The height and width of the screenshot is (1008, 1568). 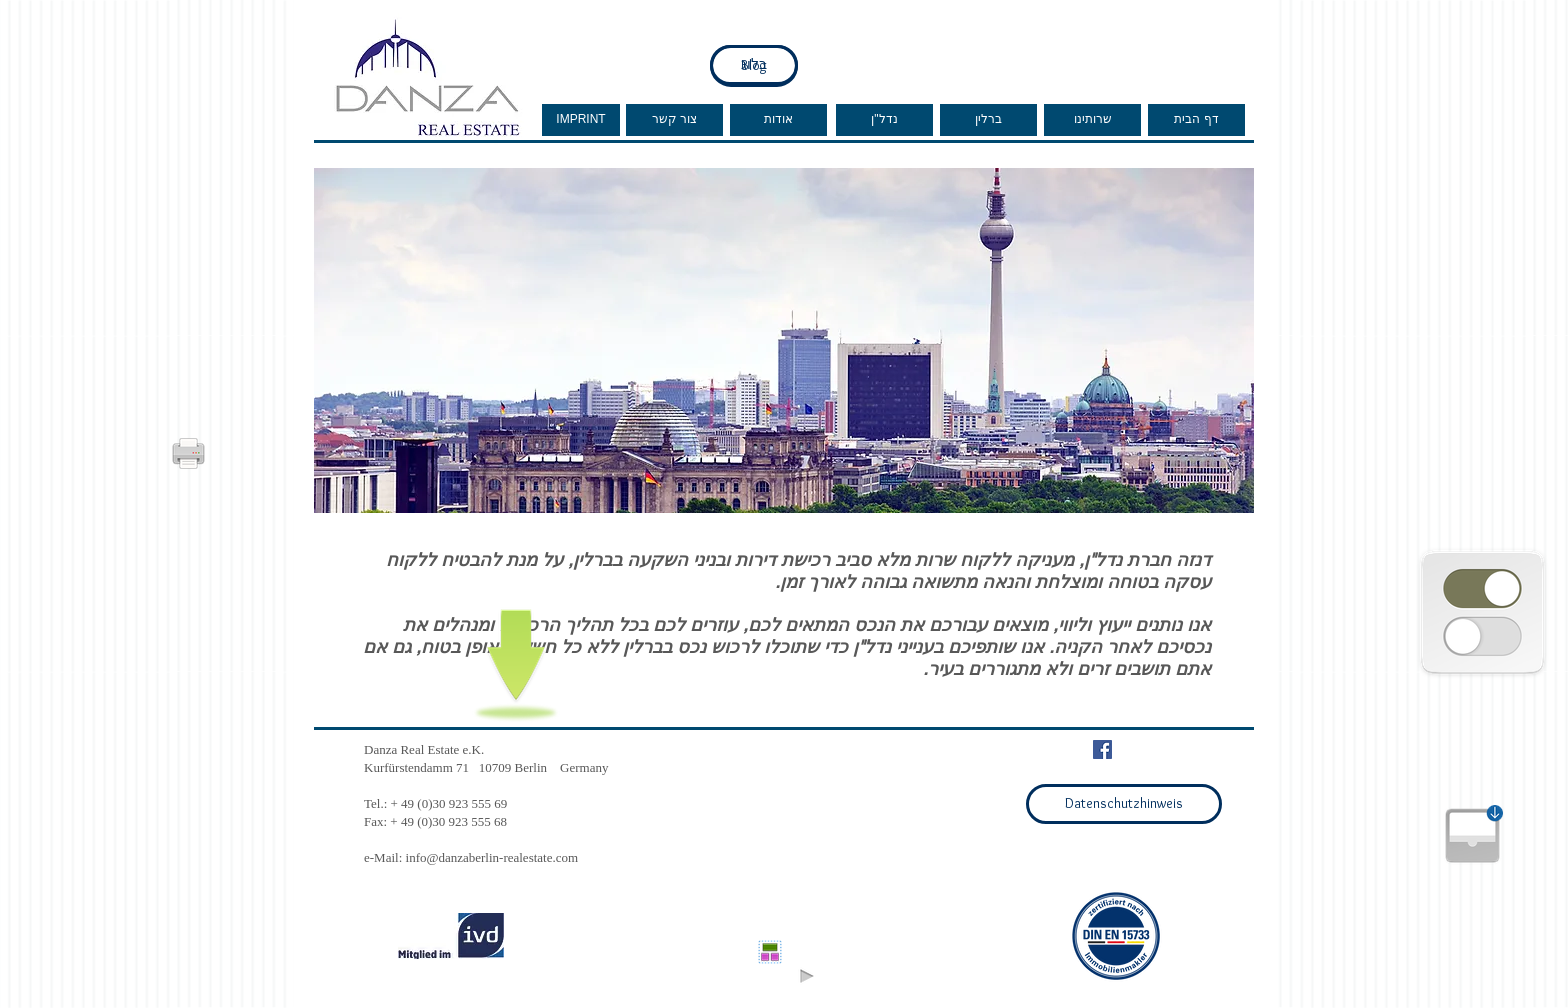 What do you see at coordinates (1482, 612) in the screenshot?
I see `open system settings or preferences` at bounding box center [1482, 612].